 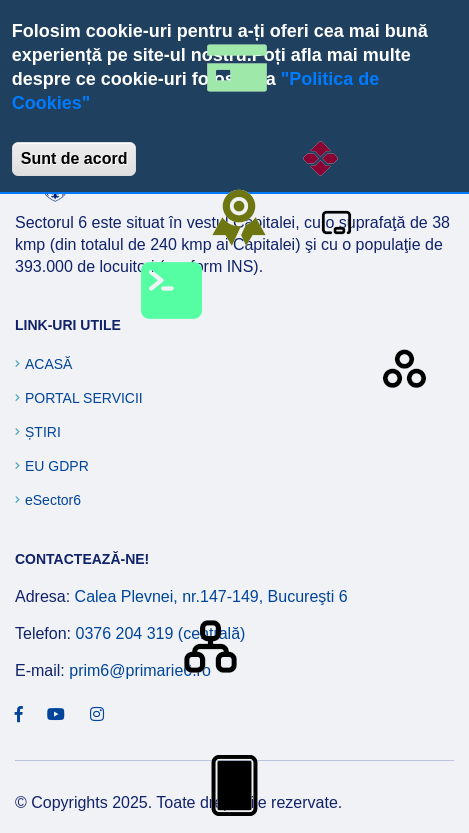 What do you see at coordinates (336, 222) in the screenshot?
I see `open whiteboard or presentation mode` at bounding box center [336, 222].